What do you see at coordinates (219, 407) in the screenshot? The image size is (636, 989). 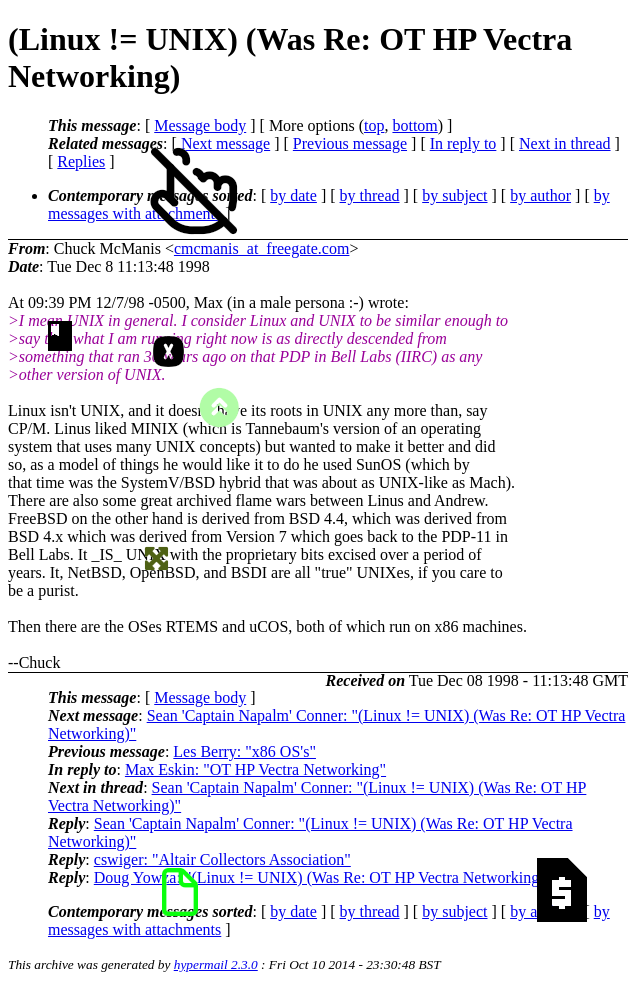 I see `scroll to top of page` at bounding box center [219, 407].